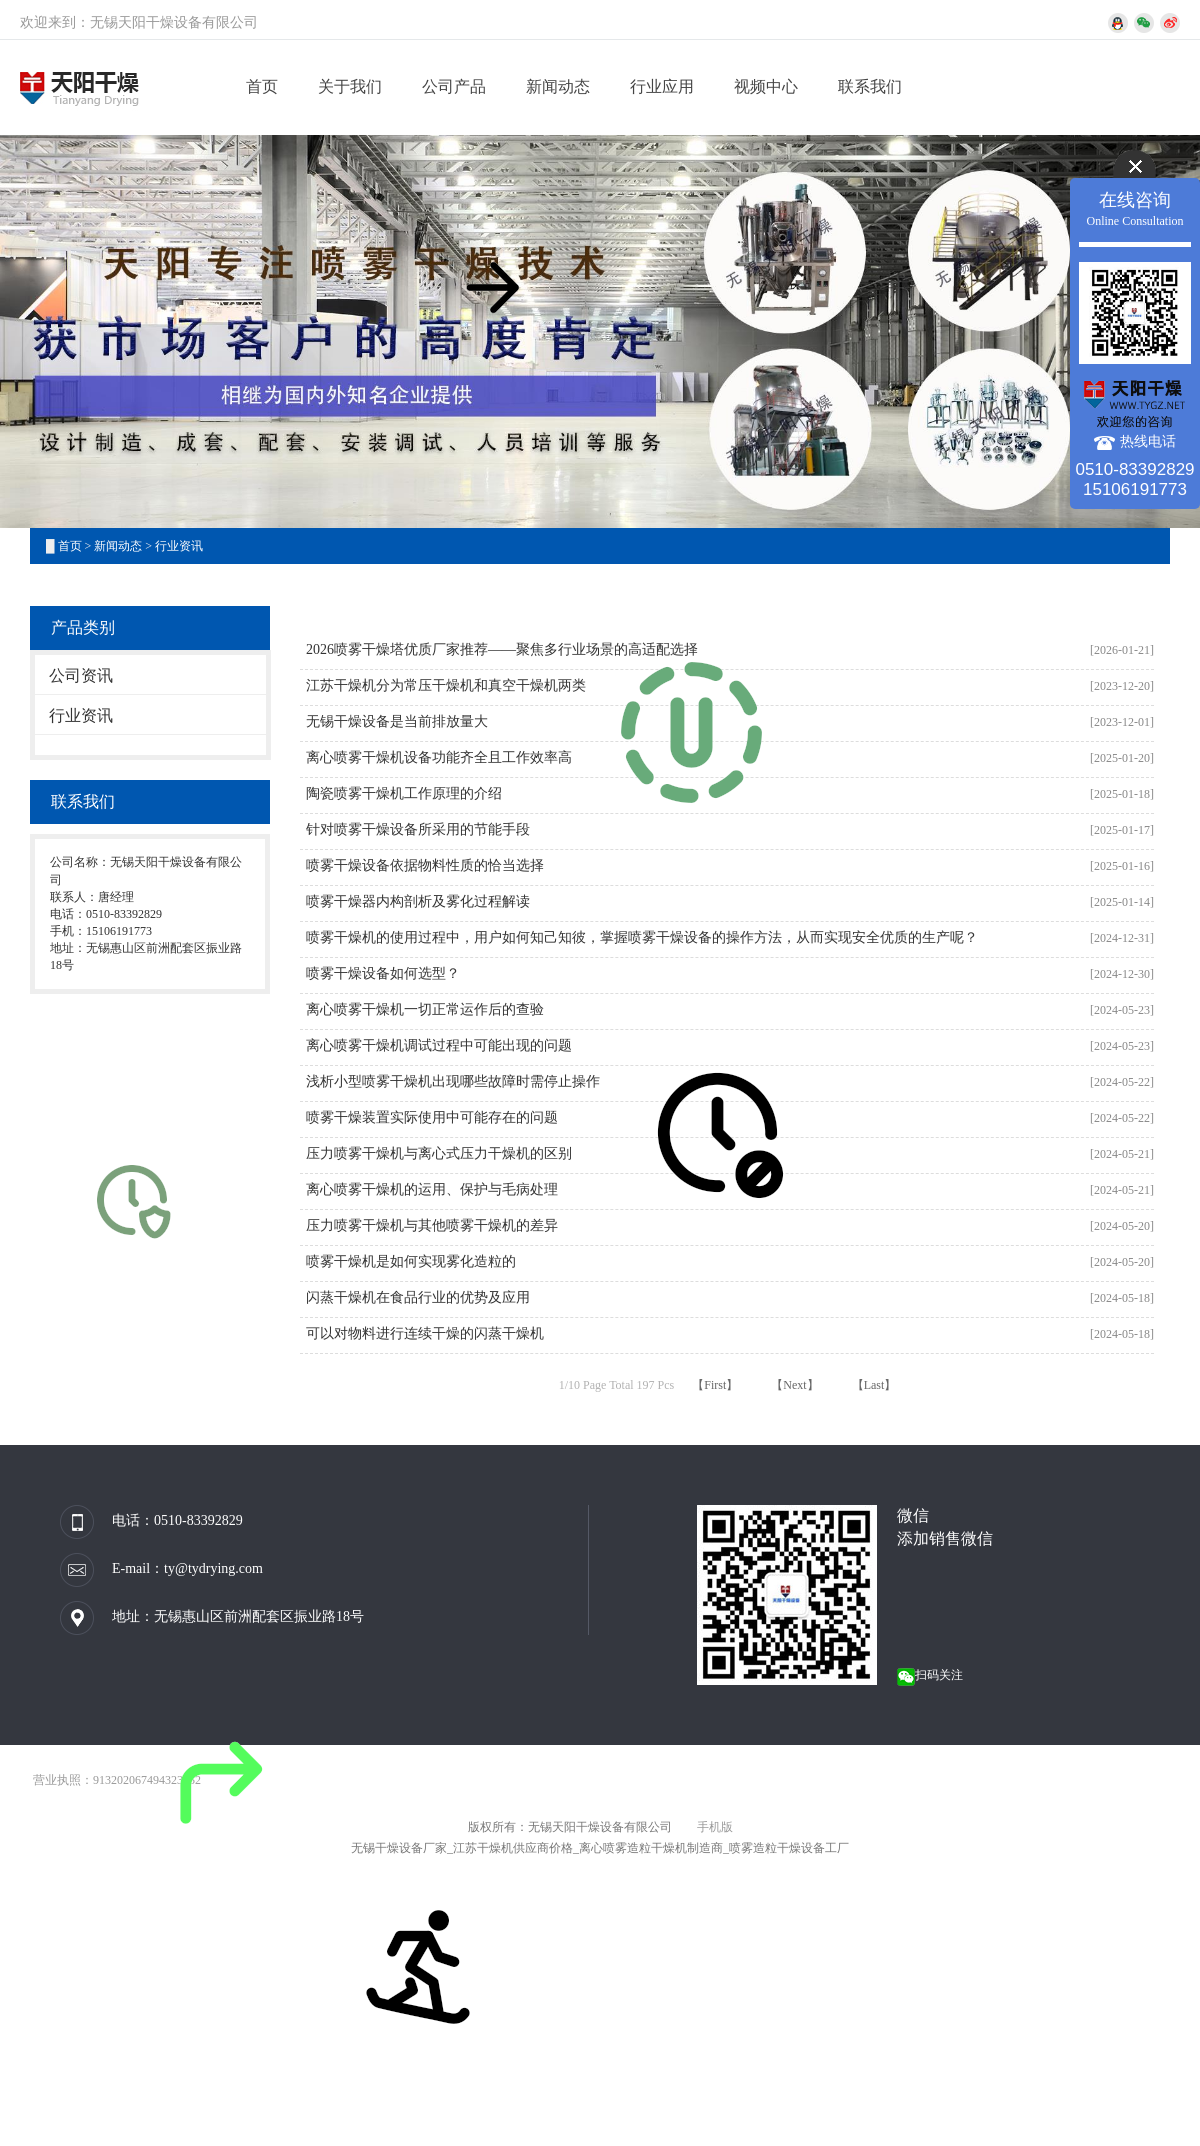 The image size is (1200, 2146). Describe the element at coordinates (132, 1200) in the screenshot. I see `view protected or secure time settings` at that location.